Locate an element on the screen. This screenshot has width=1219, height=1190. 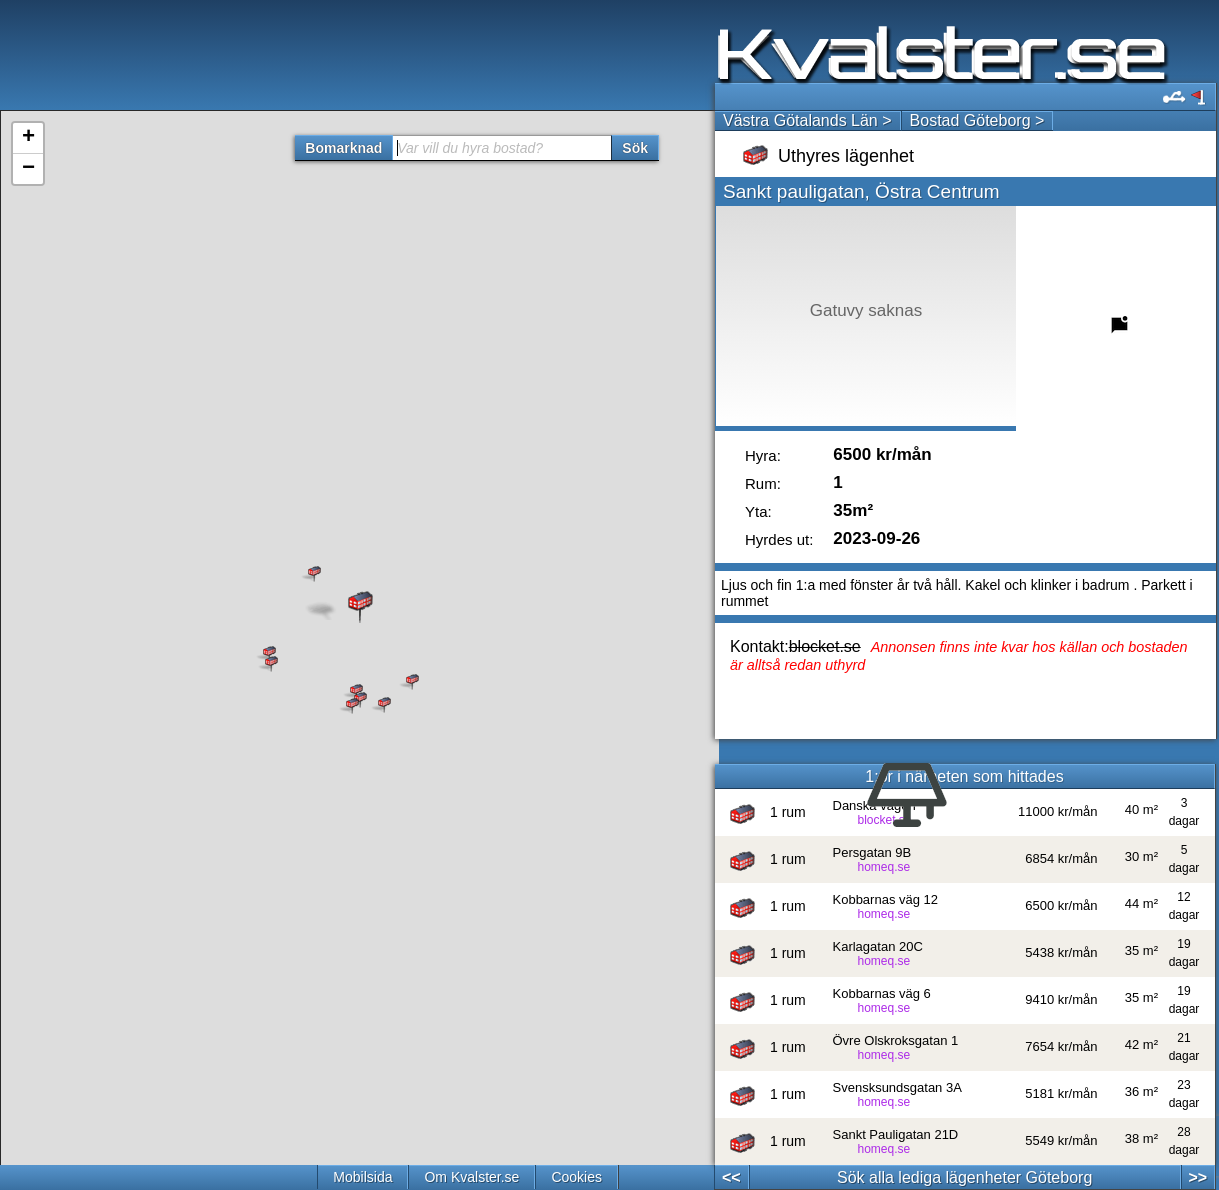
indicates unread messages in chat is located at coordinates (1119, 325).